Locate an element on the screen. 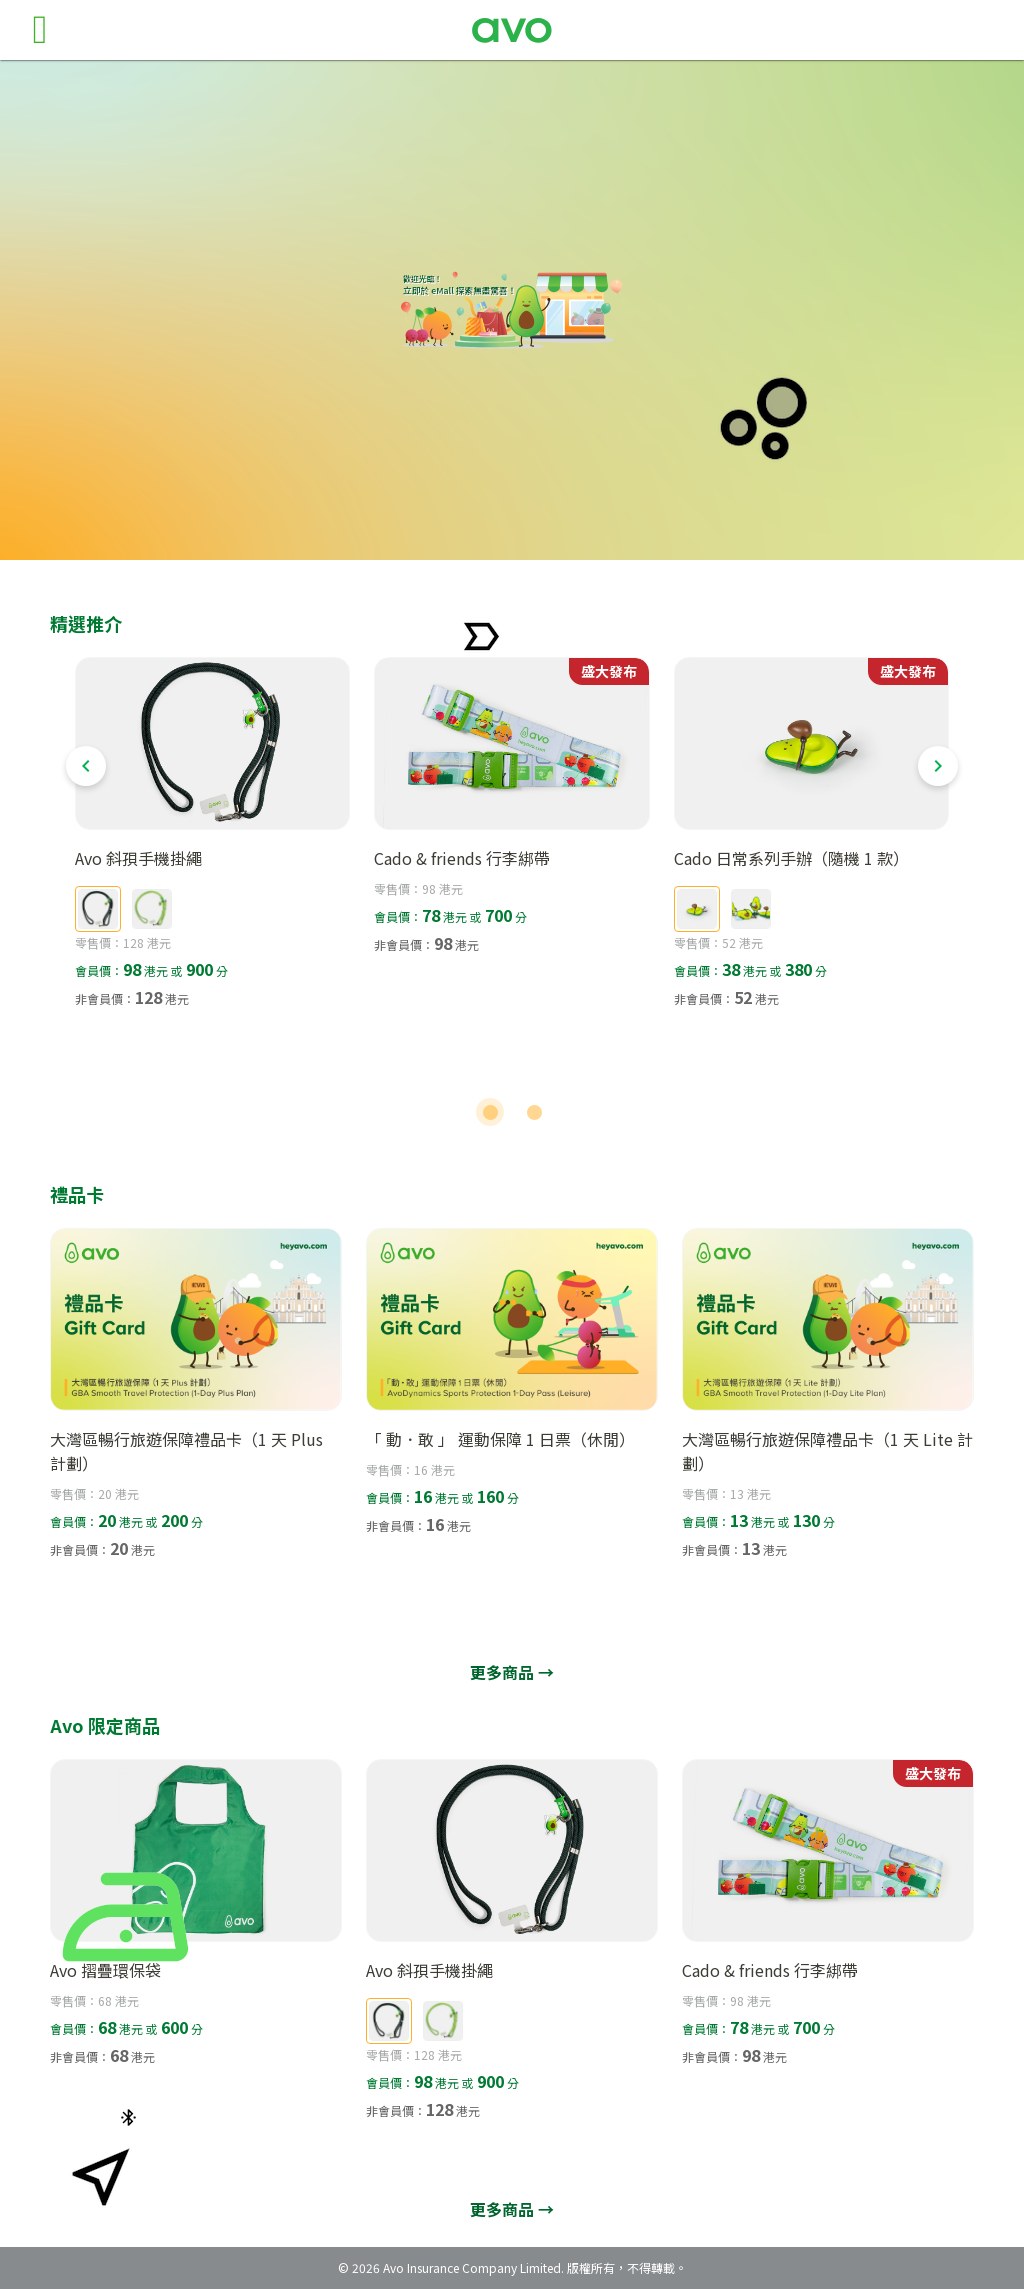  indicates an active bluetooth connection is located at coordinates (128, 2117).